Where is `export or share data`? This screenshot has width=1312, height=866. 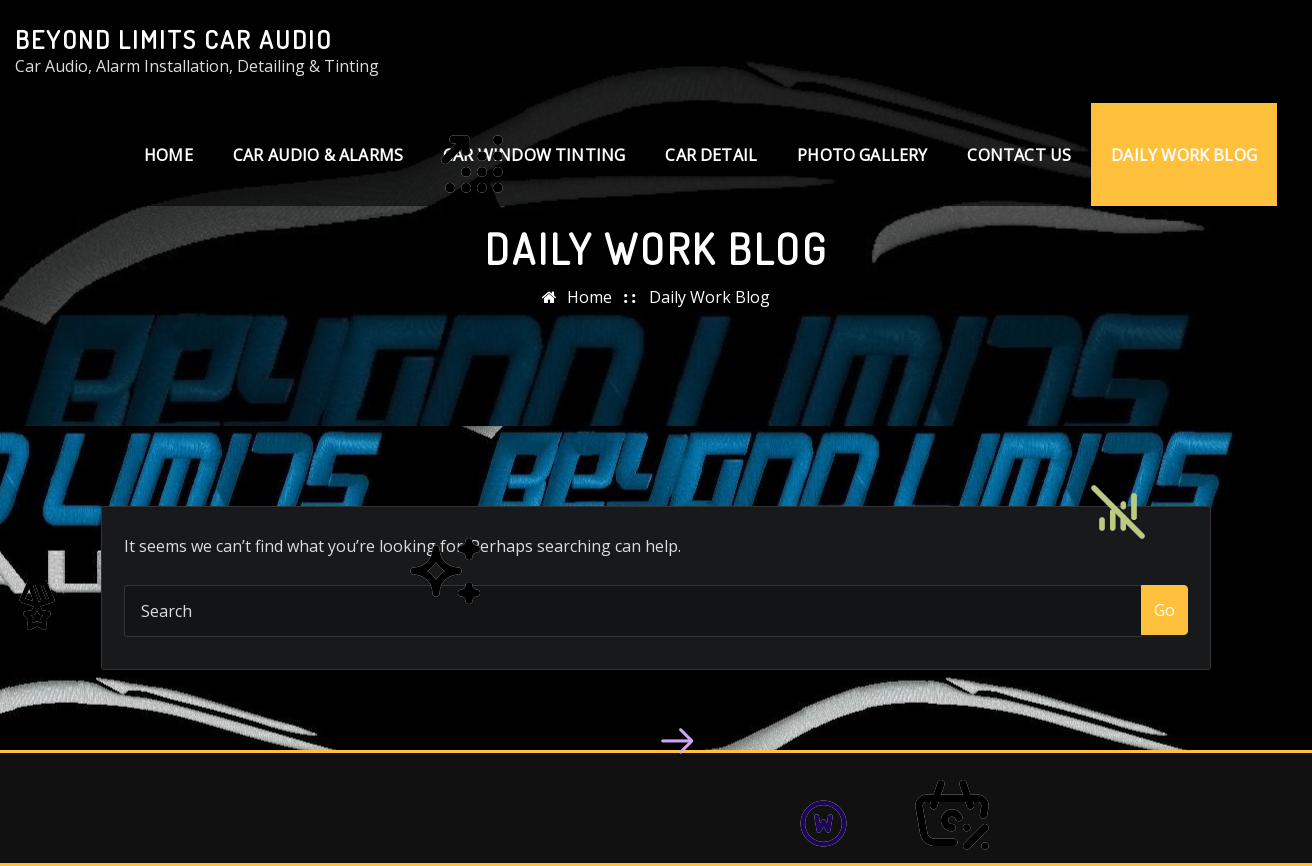
export or share data is located at coordinates (474, 164).